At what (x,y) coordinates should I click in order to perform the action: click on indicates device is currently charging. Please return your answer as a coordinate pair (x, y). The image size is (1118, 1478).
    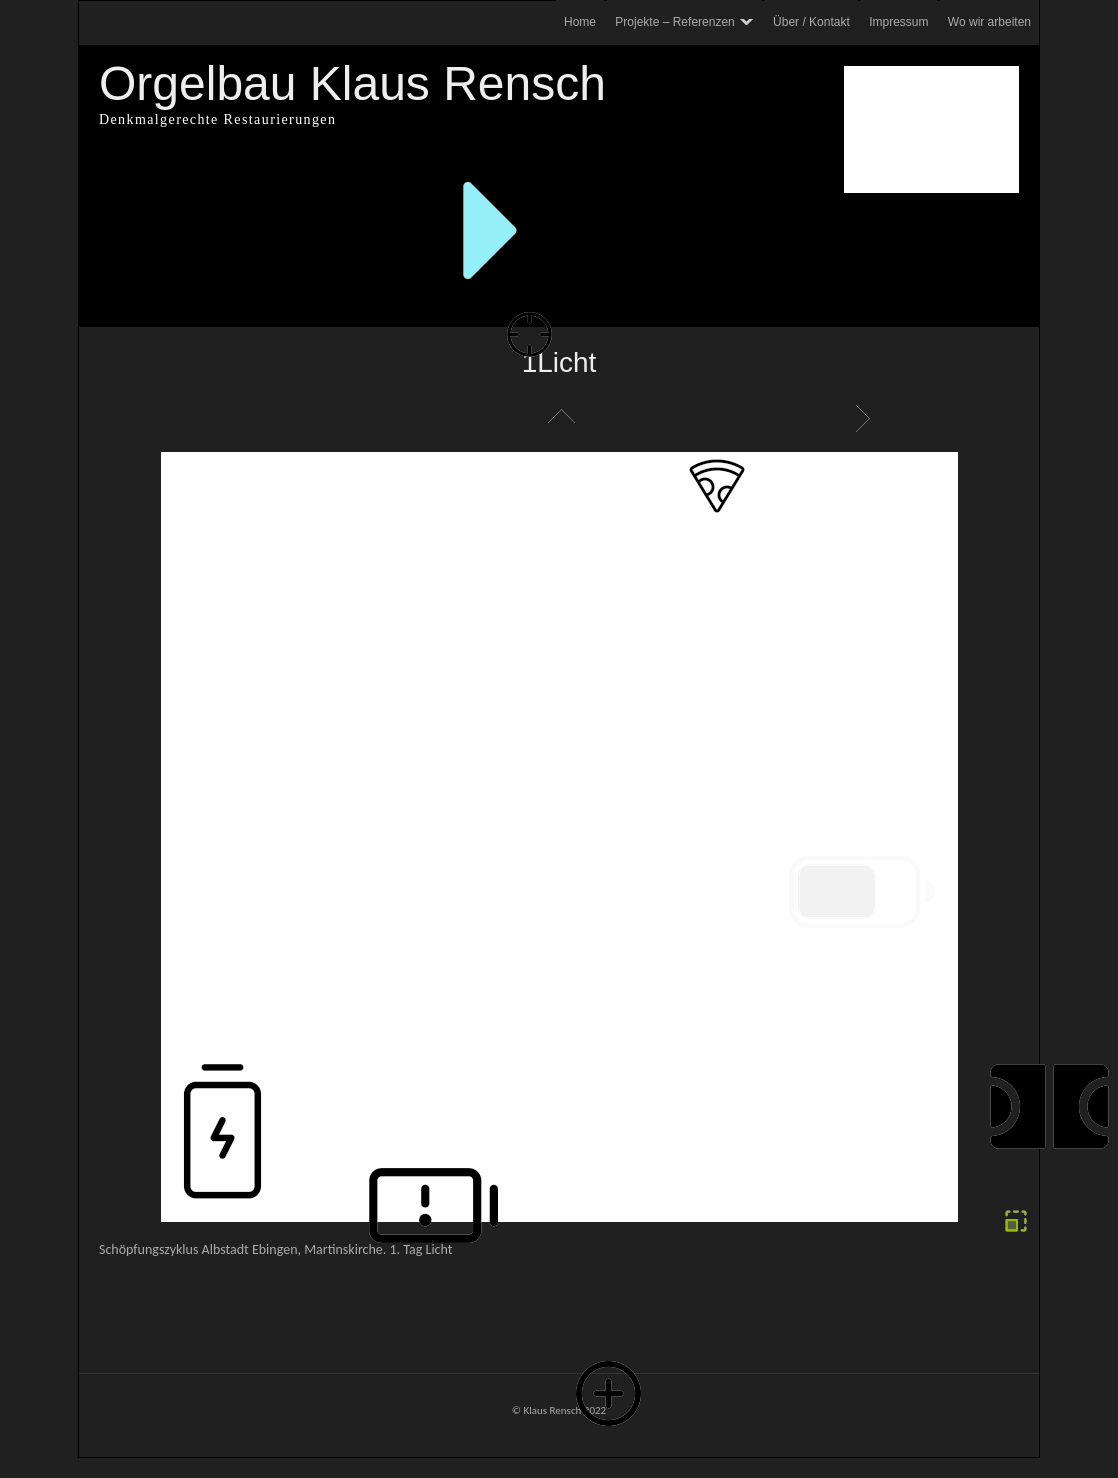
    Looking at the image, I should click on (222, 1133).